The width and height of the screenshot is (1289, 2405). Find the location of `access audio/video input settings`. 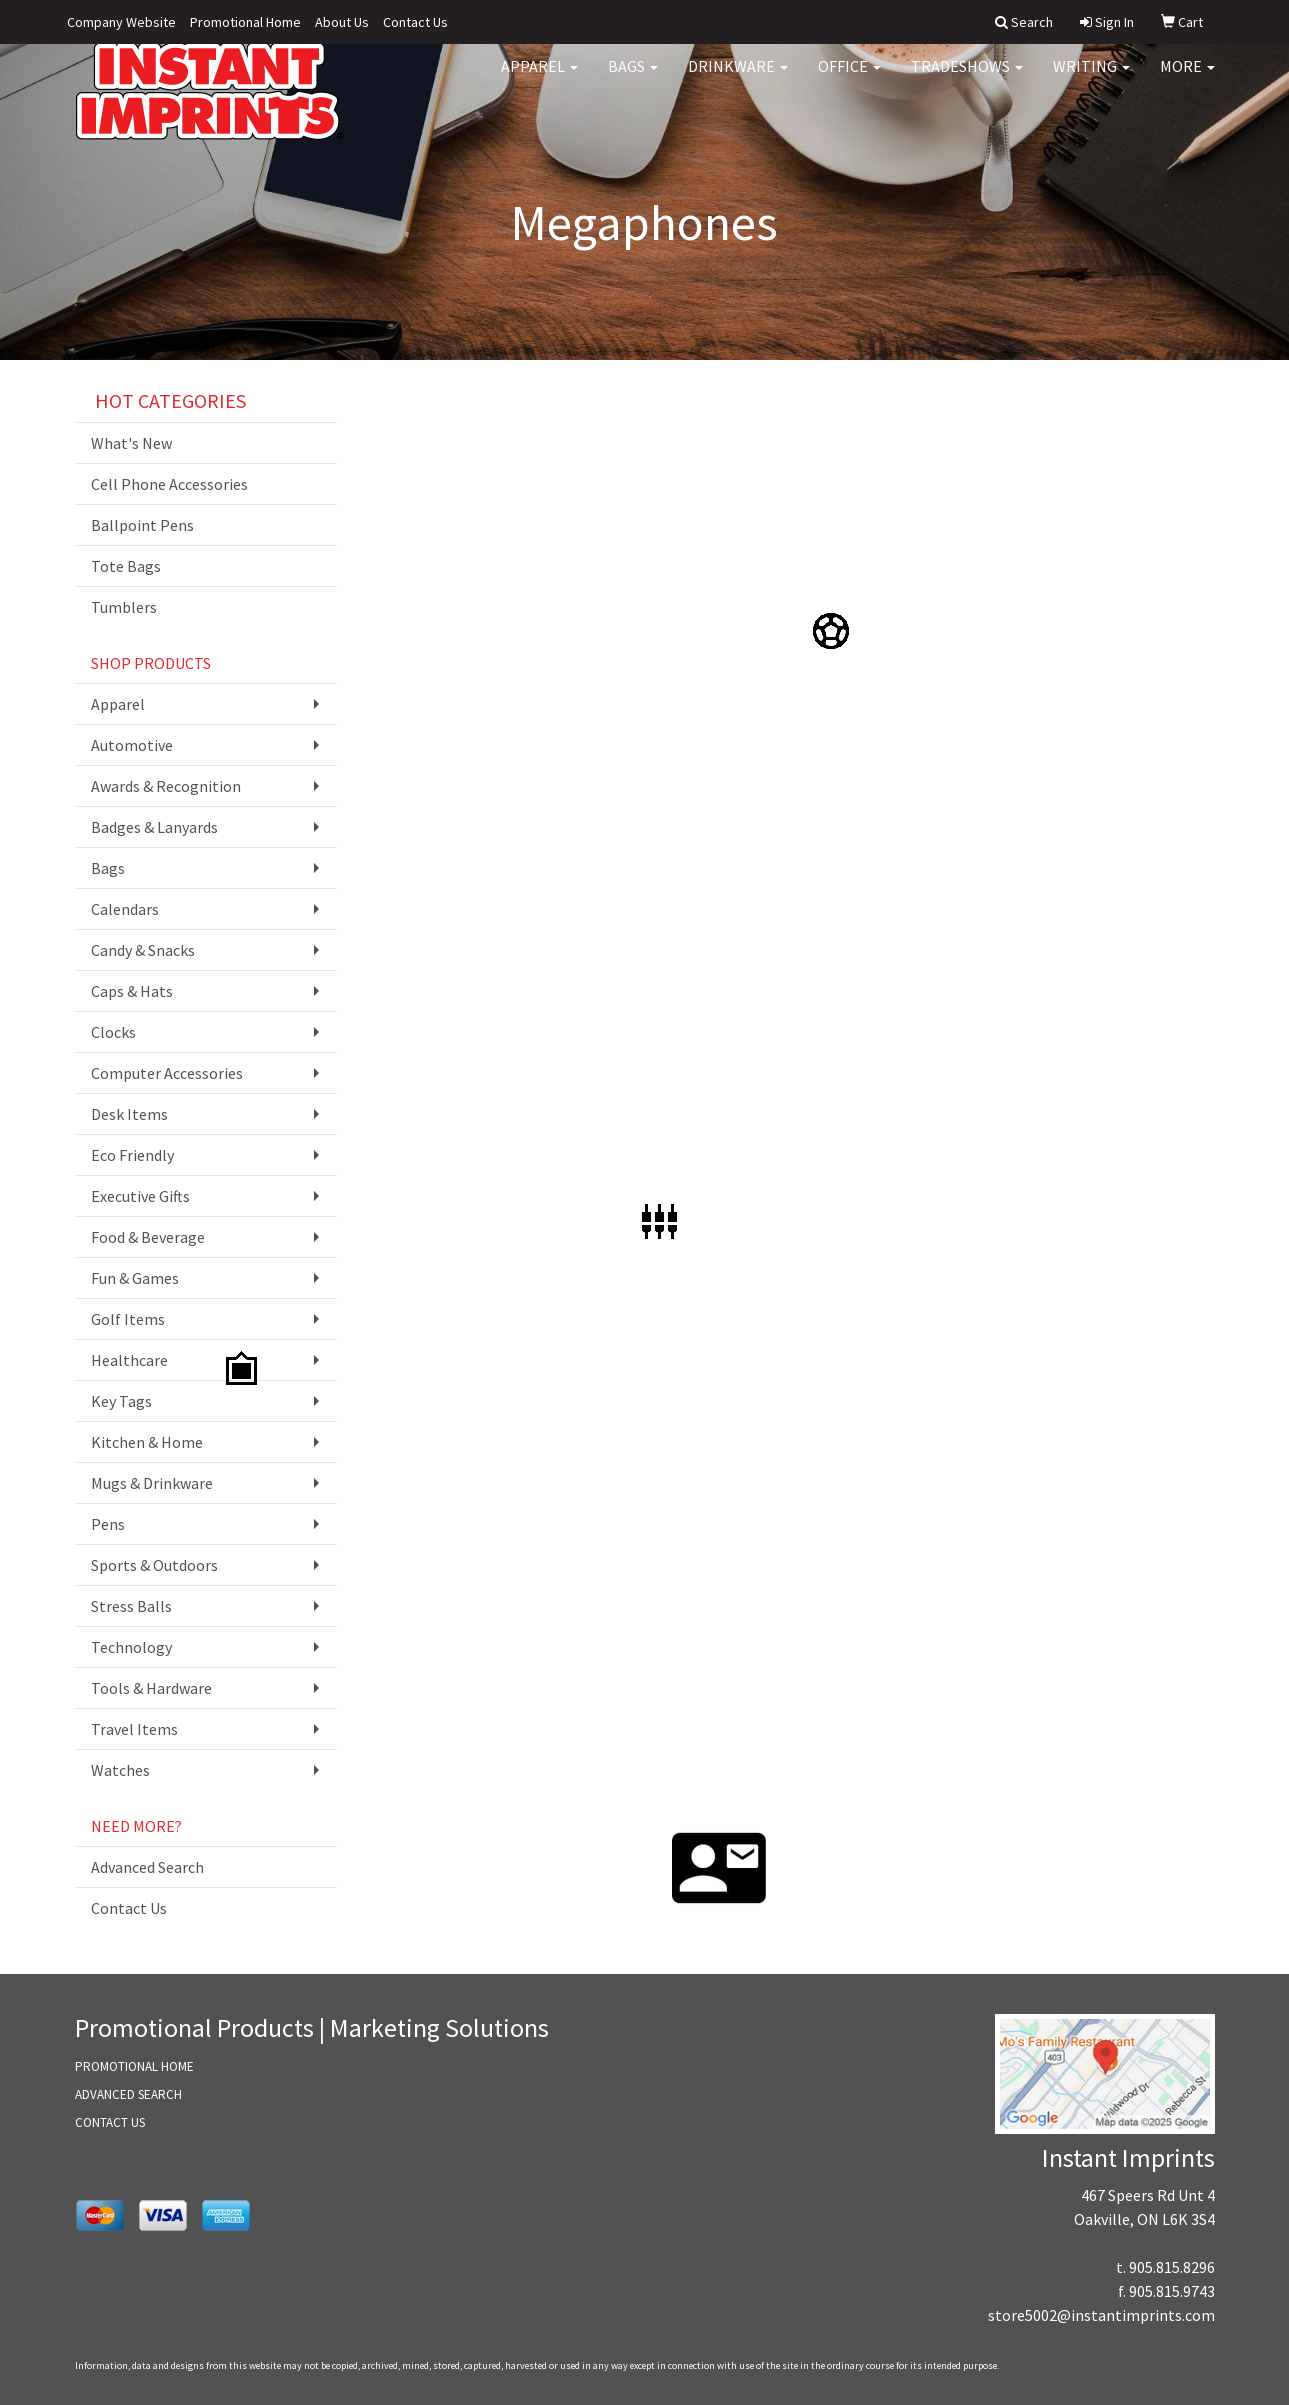

access audio/video input settings is located at coordinates (659, 1221).